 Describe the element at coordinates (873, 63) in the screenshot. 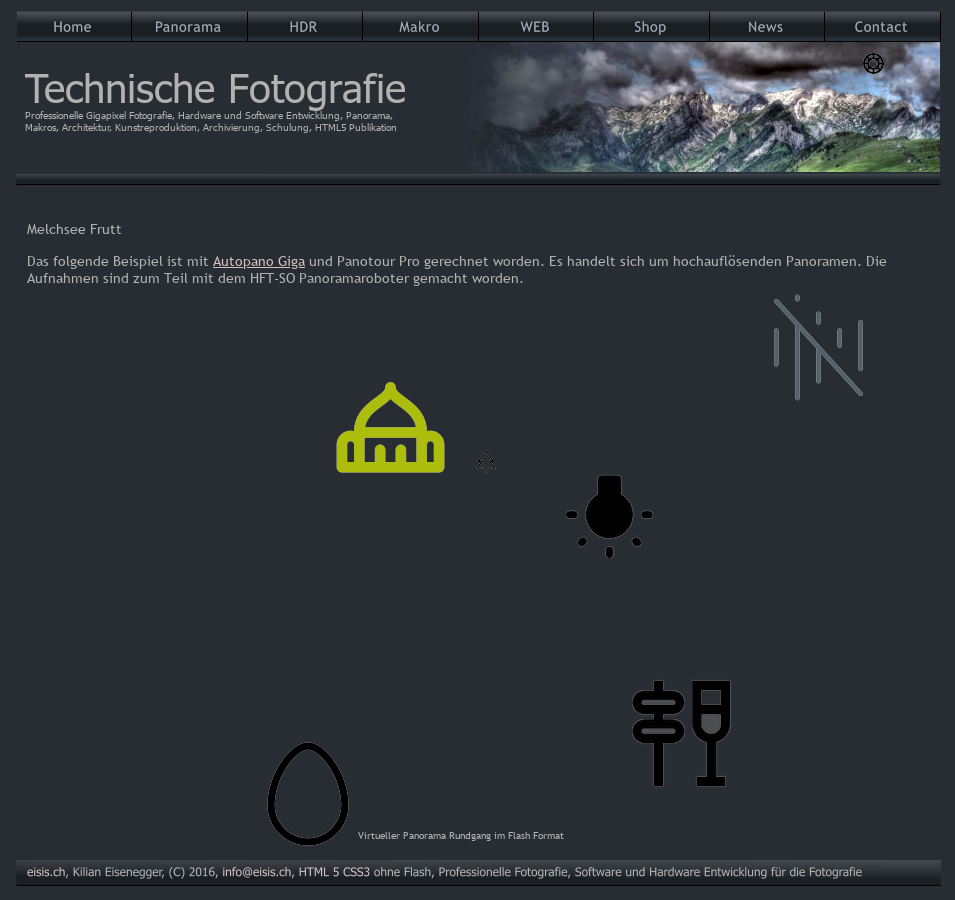

I see `open VSCO photo editing app` at that location.